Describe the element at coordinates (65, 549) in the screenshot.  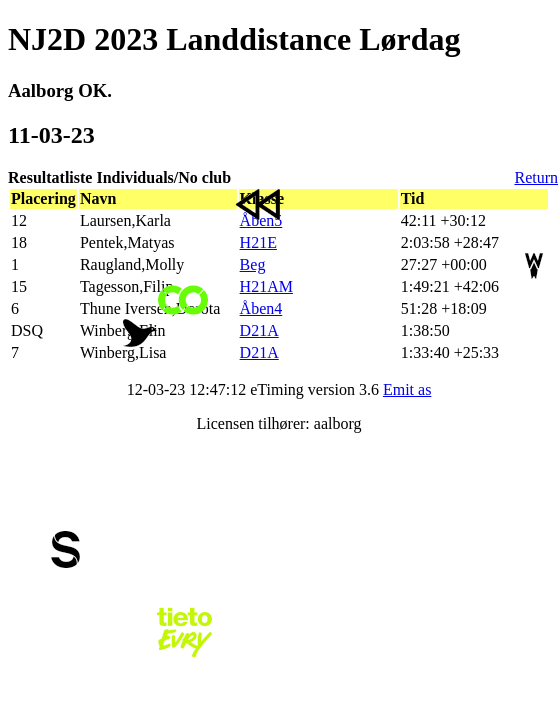
I see `navigate to Sanity CMS integration` at that location.